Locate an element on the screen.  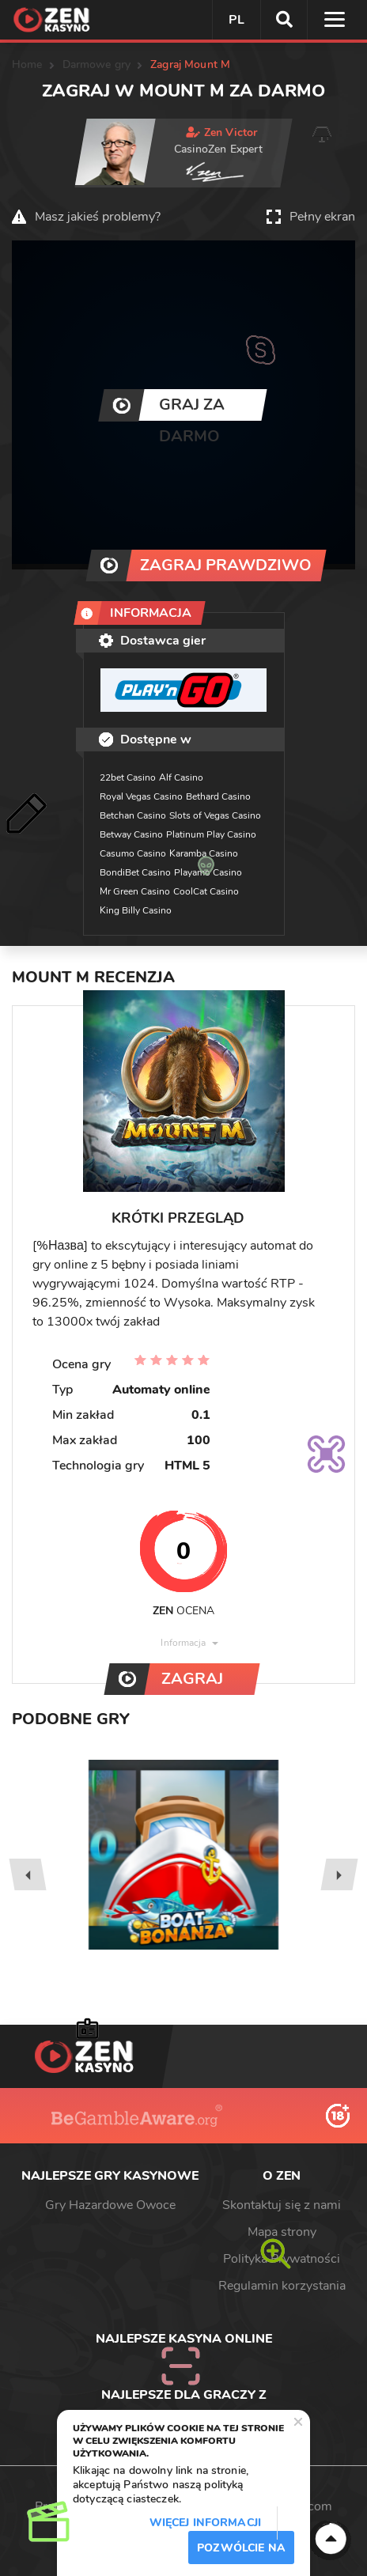
open skype app is located at coordinates (260, 350).